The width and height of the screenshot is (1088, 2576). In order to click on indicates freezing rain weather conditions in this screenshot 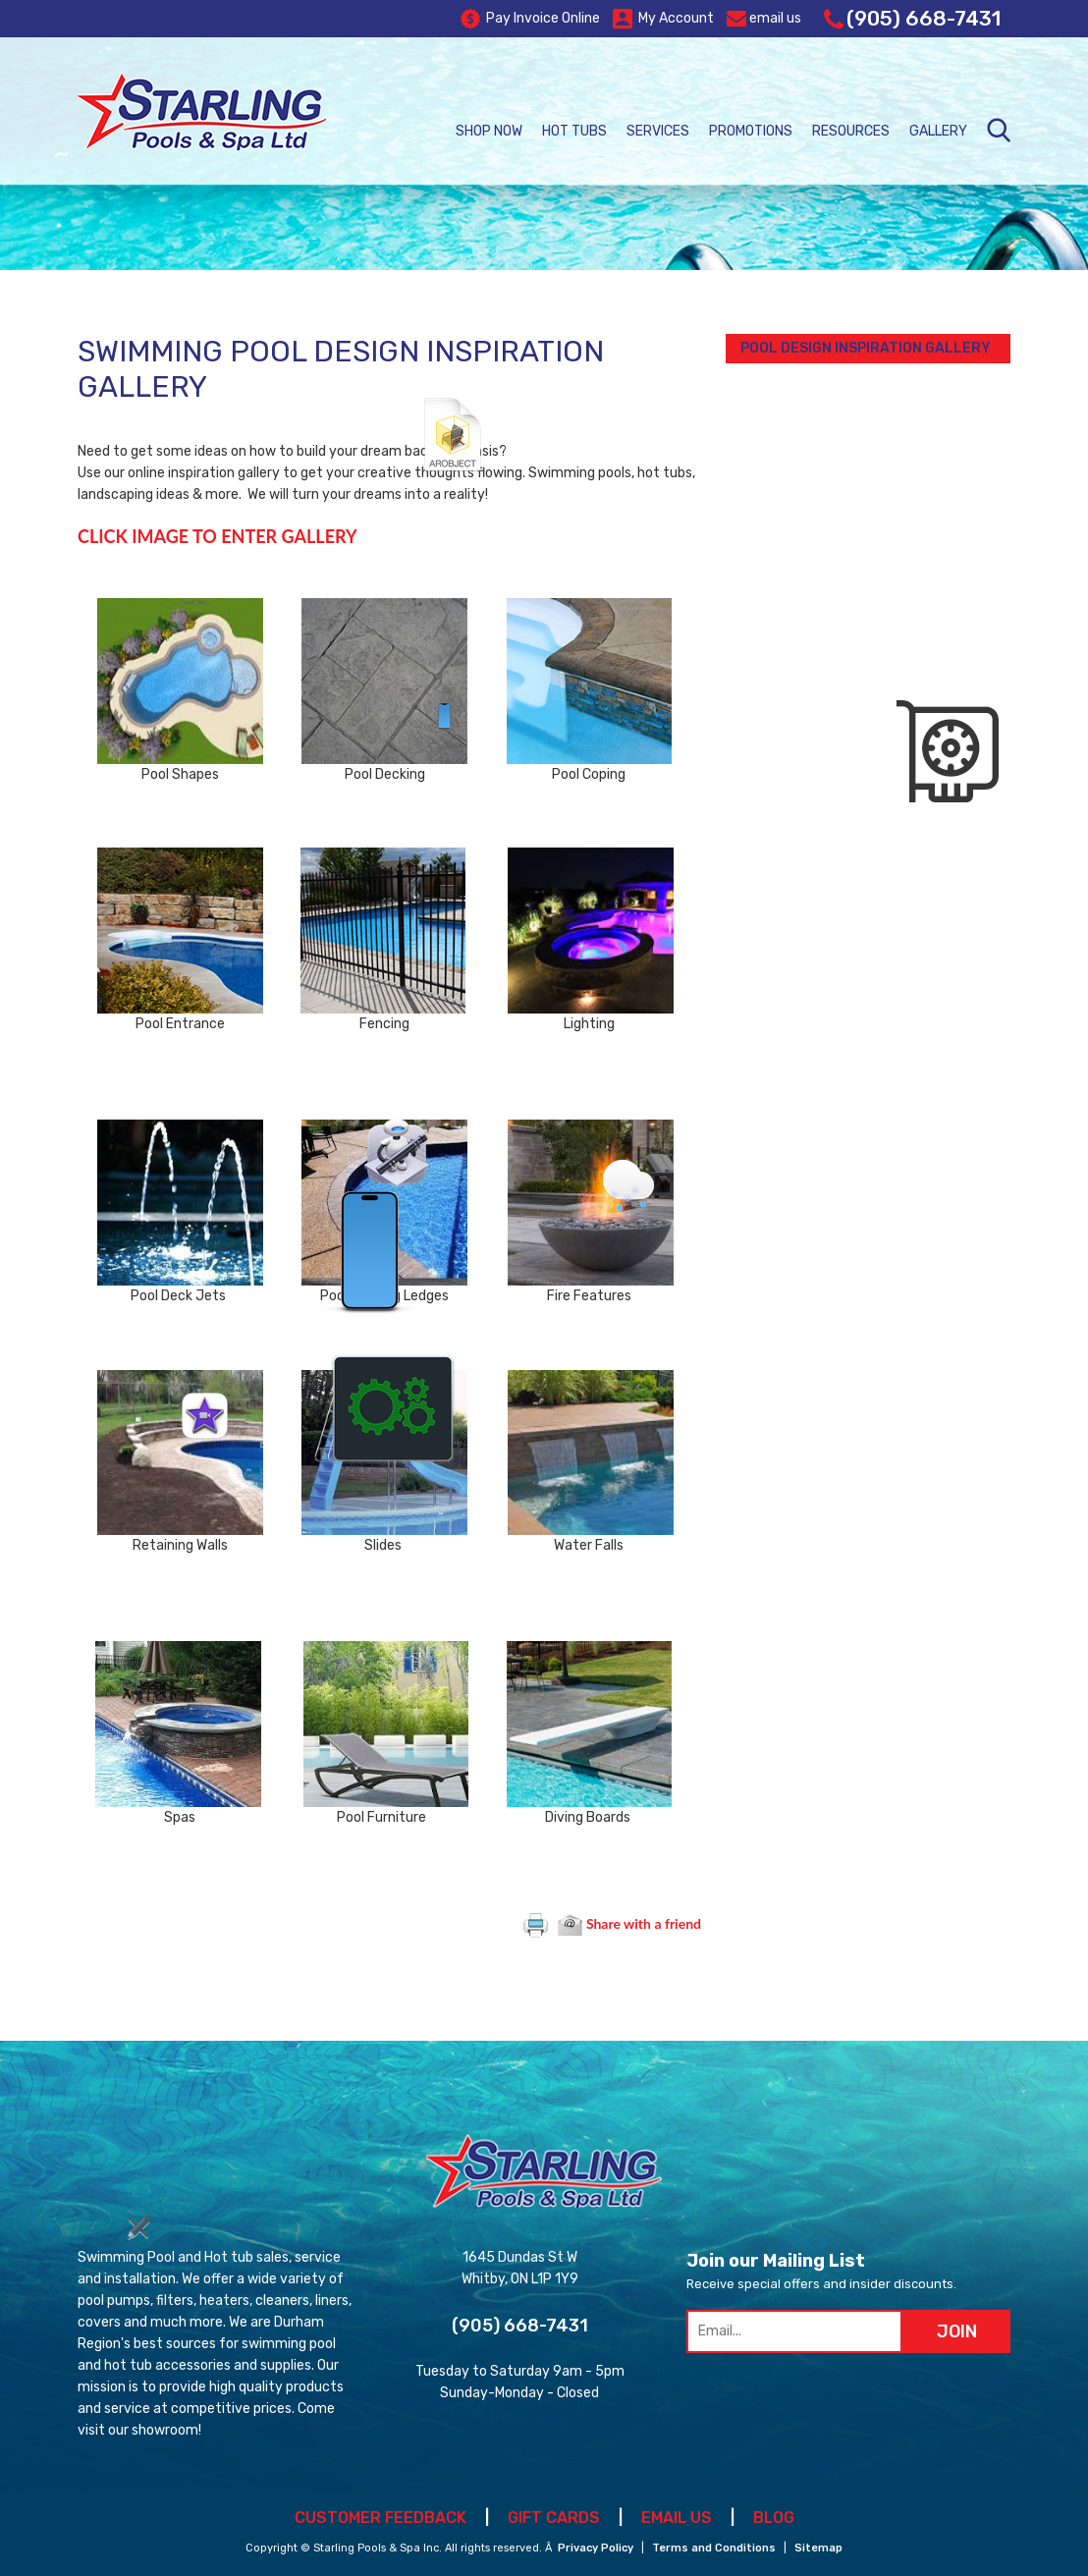, I will do `click(628, 1185)`.